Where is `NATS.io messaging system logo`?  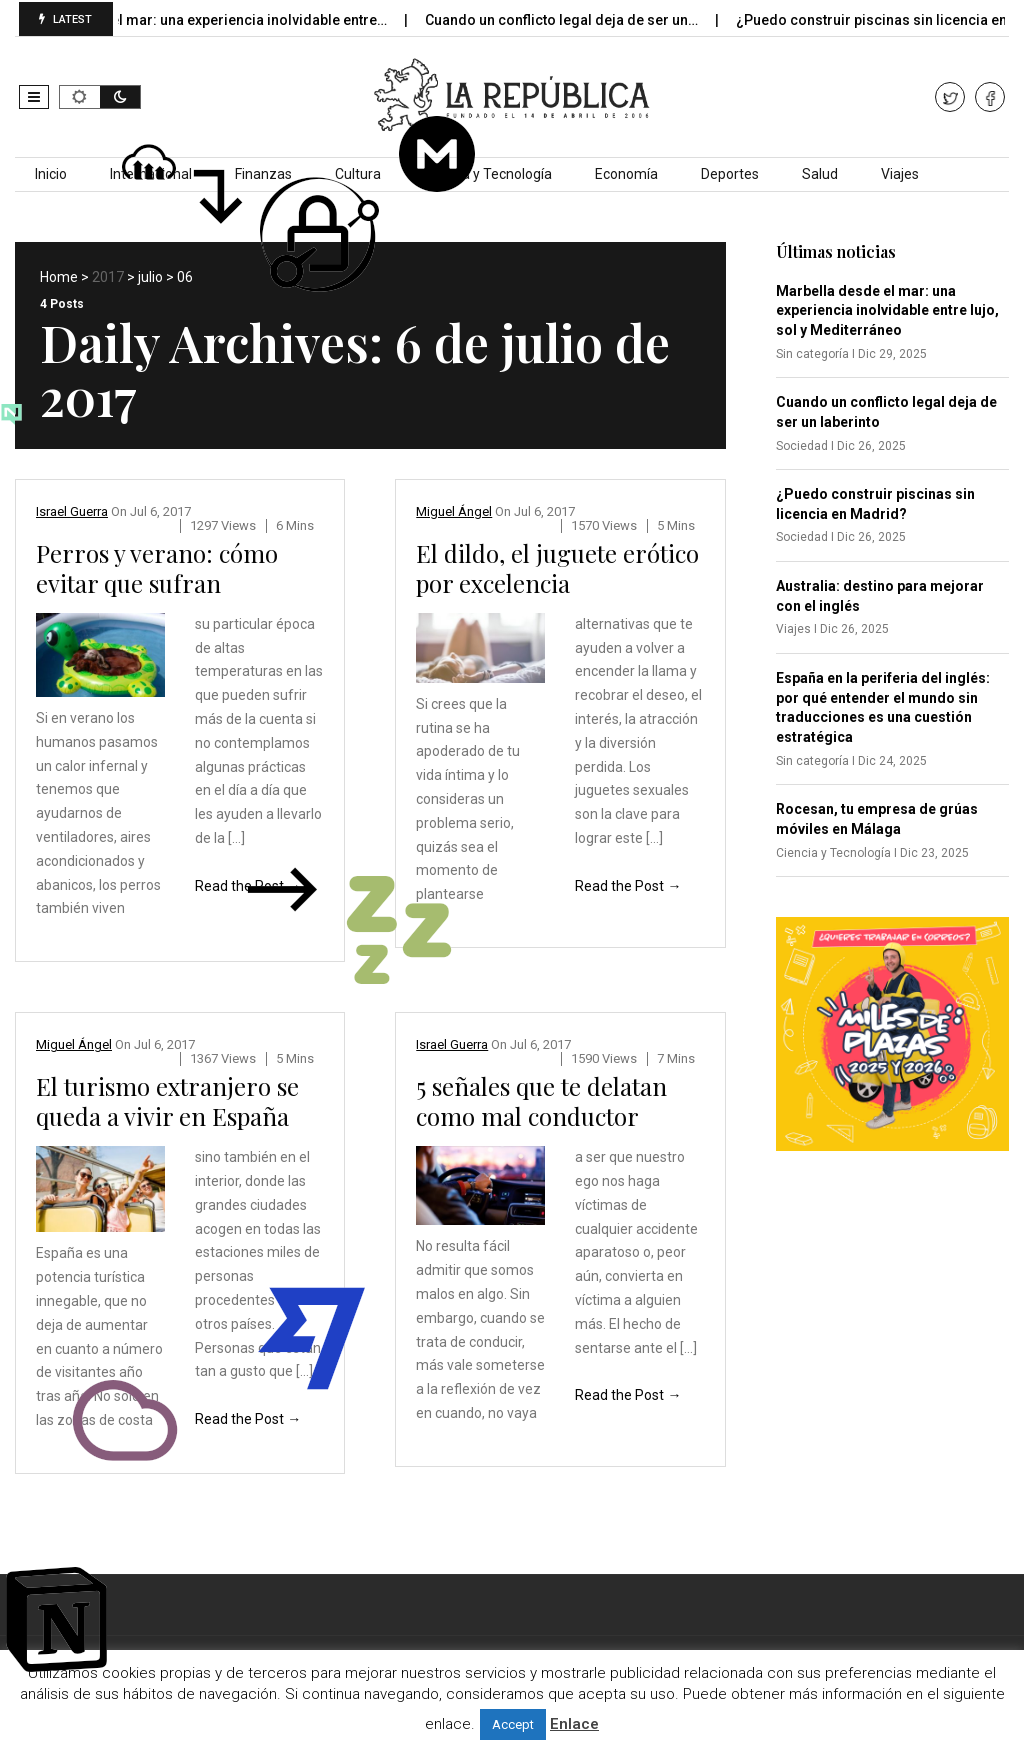
NATS.io messaging system logo is located at coordinates (11, 414).